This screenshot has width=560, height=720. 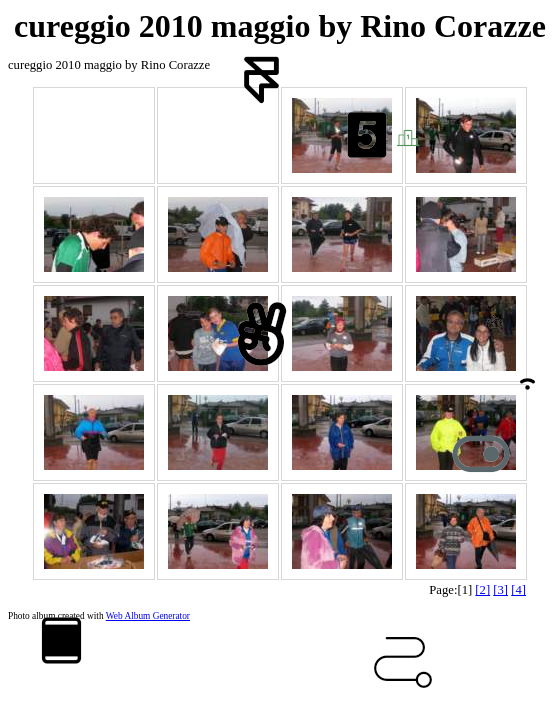 I want to click on view leaderboard or rankings, so click(x=408, y=138).